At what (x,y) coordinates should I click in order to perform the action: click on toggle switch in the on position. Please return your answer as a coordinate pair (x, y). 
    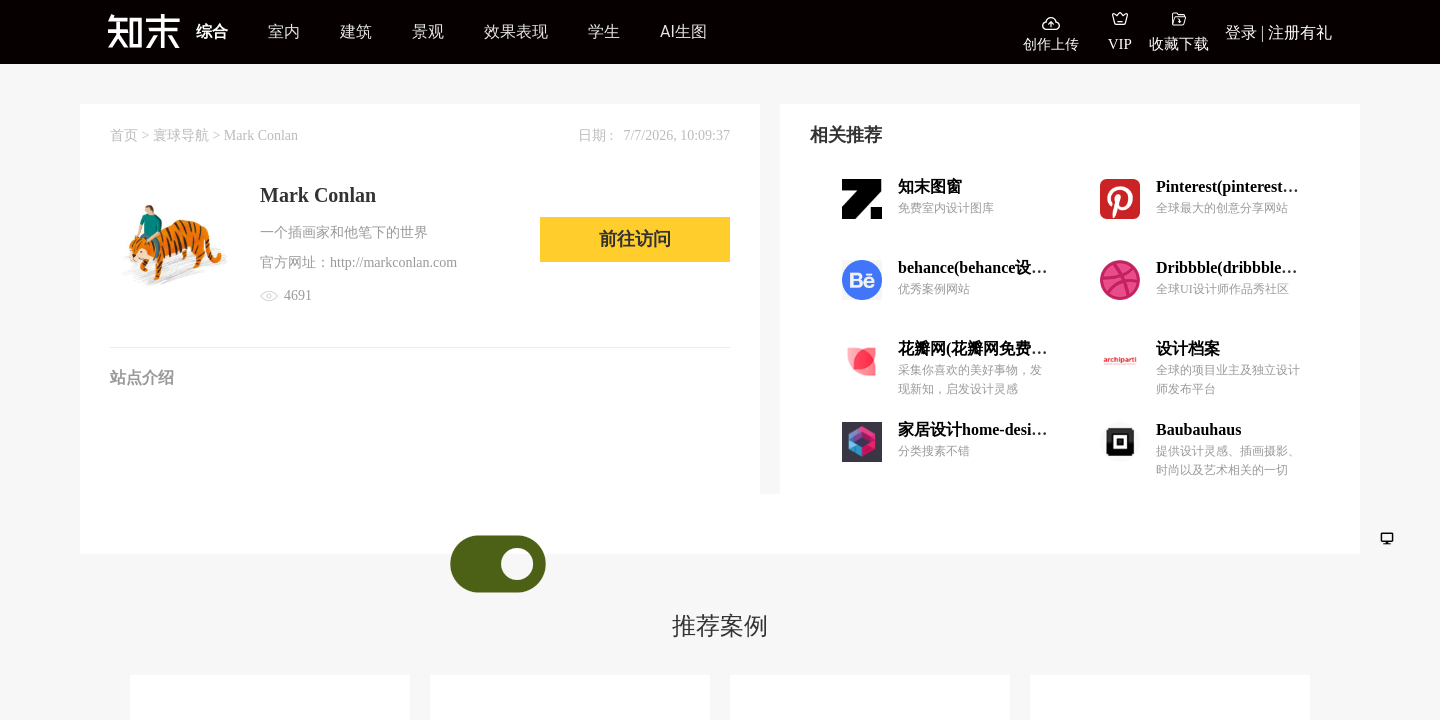
    Looking at the image, I should click on (498, 564).